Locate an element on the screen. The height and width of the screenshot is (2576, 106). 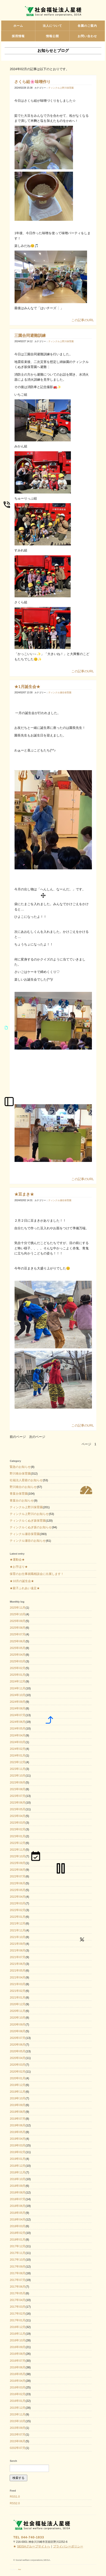
view performance metrics or speed is located at coordinates (86, 1491).